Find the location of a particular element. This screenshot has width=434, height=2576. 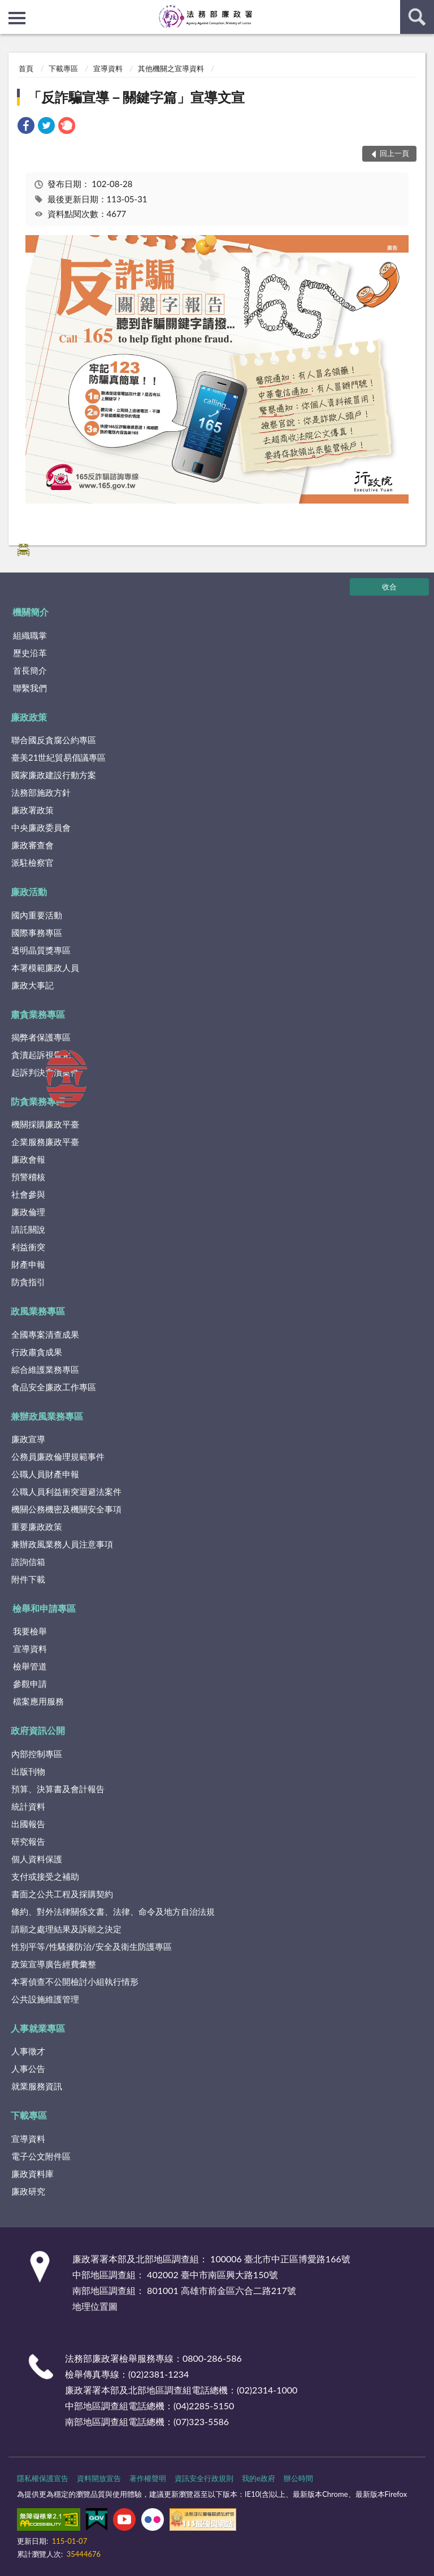

indicates police or emergency services in a game is located at coordinates (23, 549).